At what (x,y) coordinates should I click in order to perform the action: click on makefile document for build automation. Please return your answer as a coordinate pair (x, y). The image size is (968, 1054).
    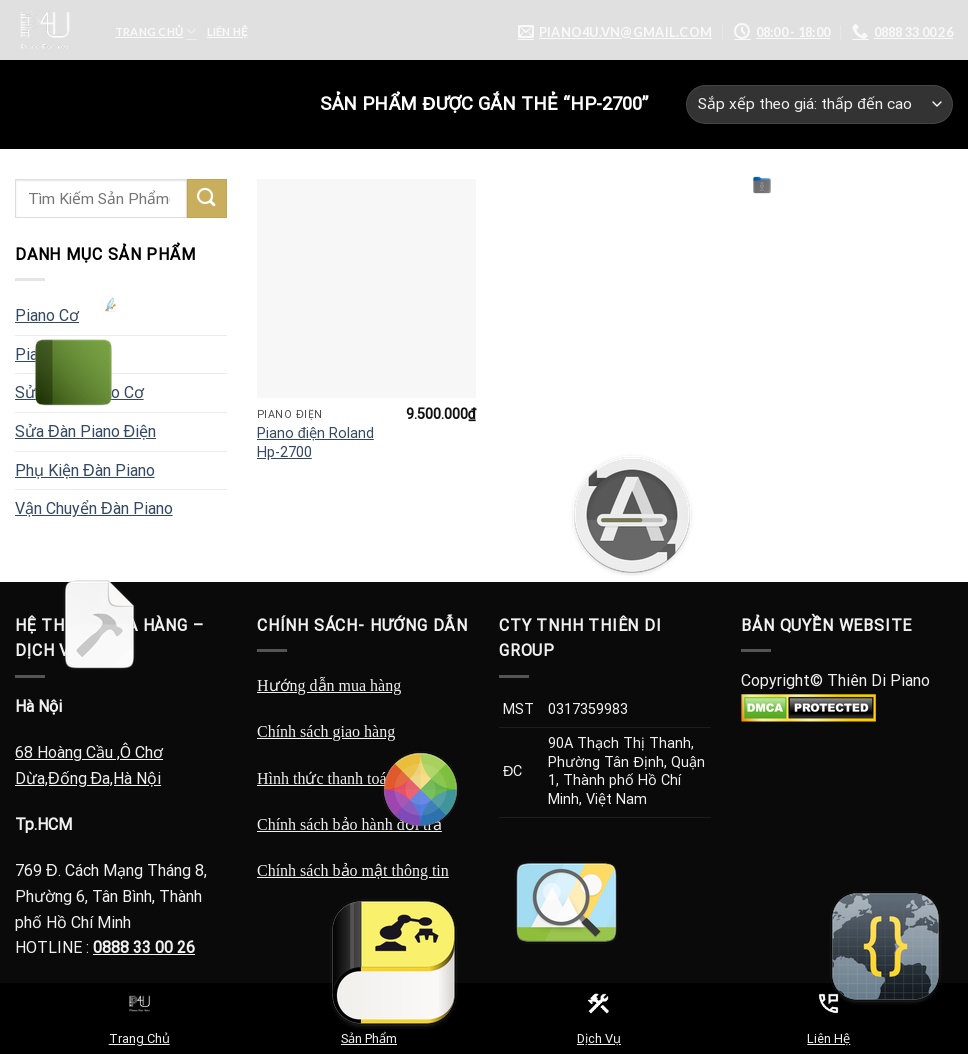
    Looking at the image, I should click on (99, 624).